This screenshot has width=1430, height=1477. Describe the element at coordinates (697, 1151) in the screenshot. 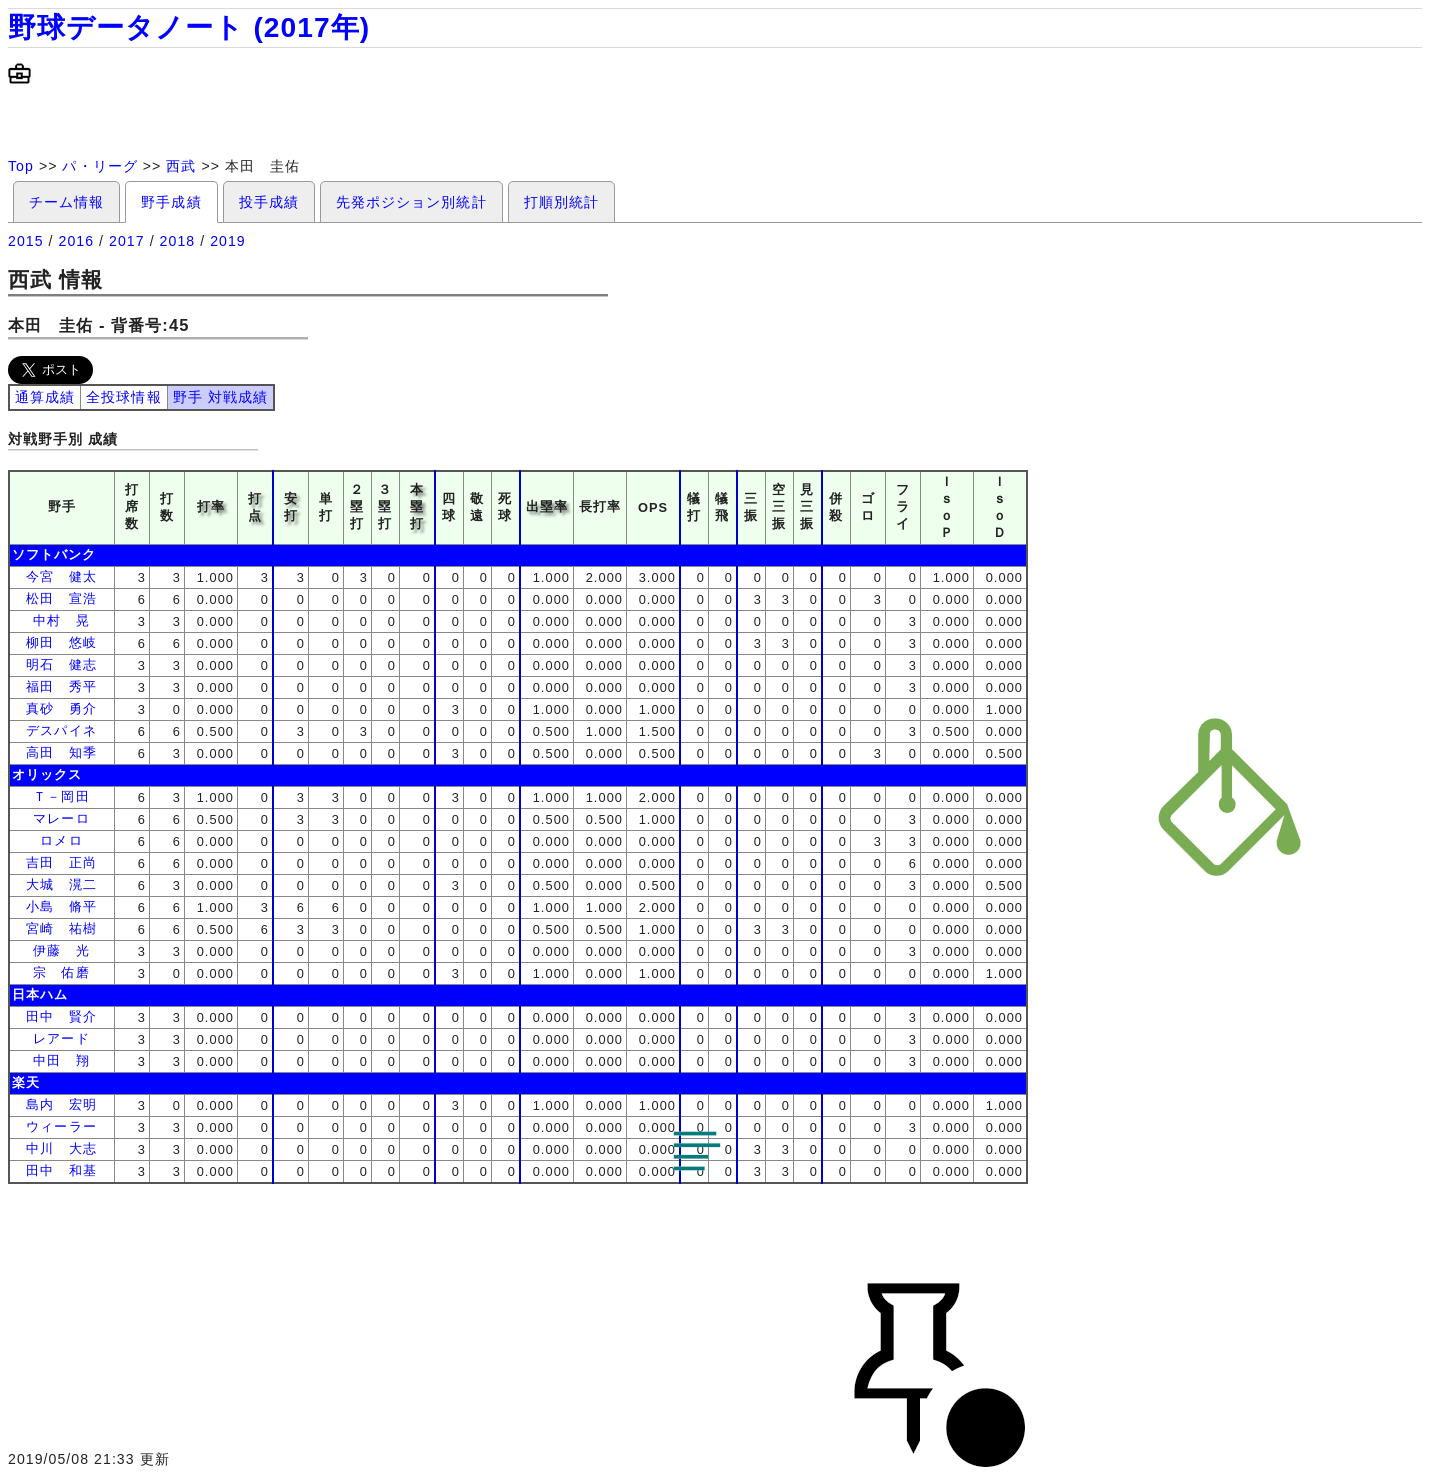

I see `view items in a flat list format` at that location.